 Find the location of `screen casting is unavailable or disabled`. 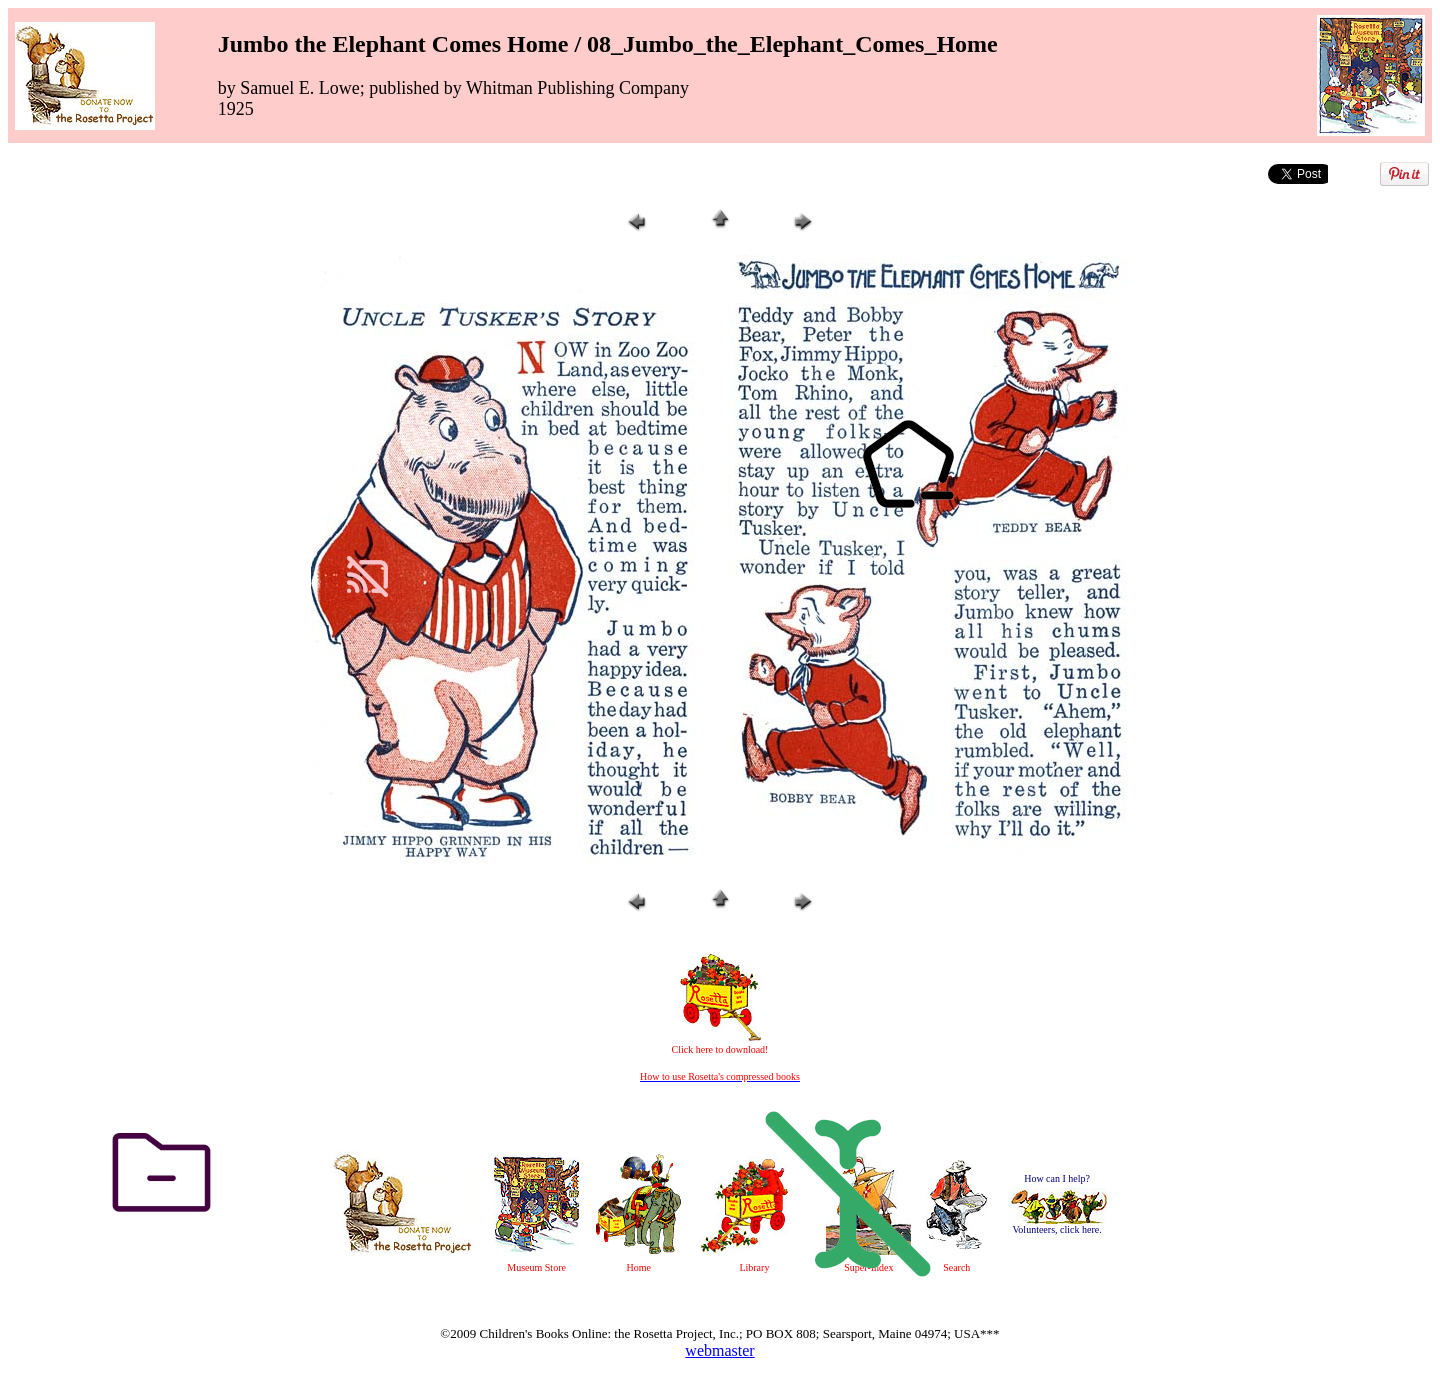

screen casting is unavailable or disabled is located at coordinates (367, 576).